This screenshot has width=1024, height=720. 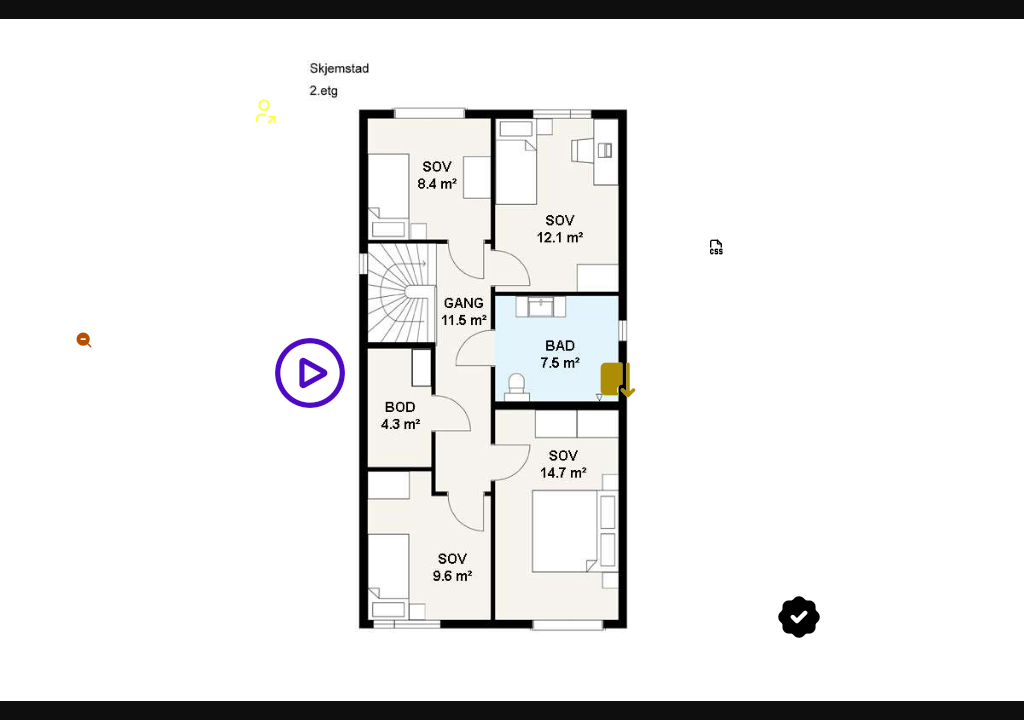 What do you see at coordinates (617, 379) in the screenshot?
I see `auto-fit content to bottom of container` at bounding box center [617, 379].